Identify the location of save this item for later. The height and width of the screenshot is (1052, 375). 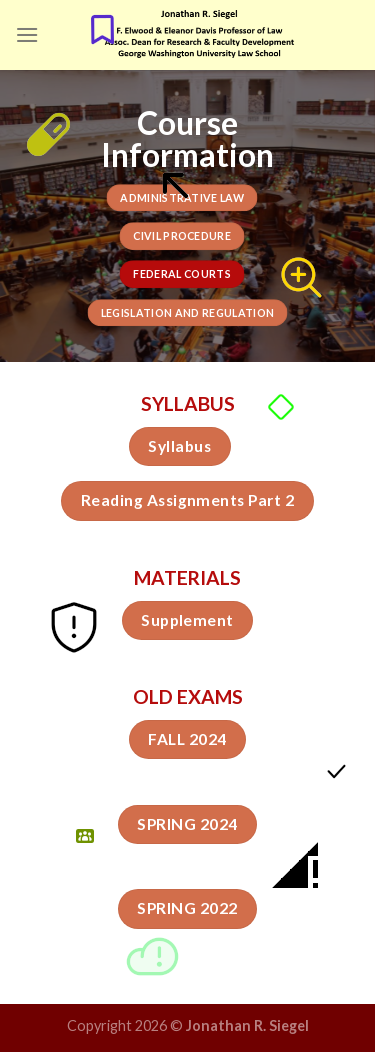
(102, 29).